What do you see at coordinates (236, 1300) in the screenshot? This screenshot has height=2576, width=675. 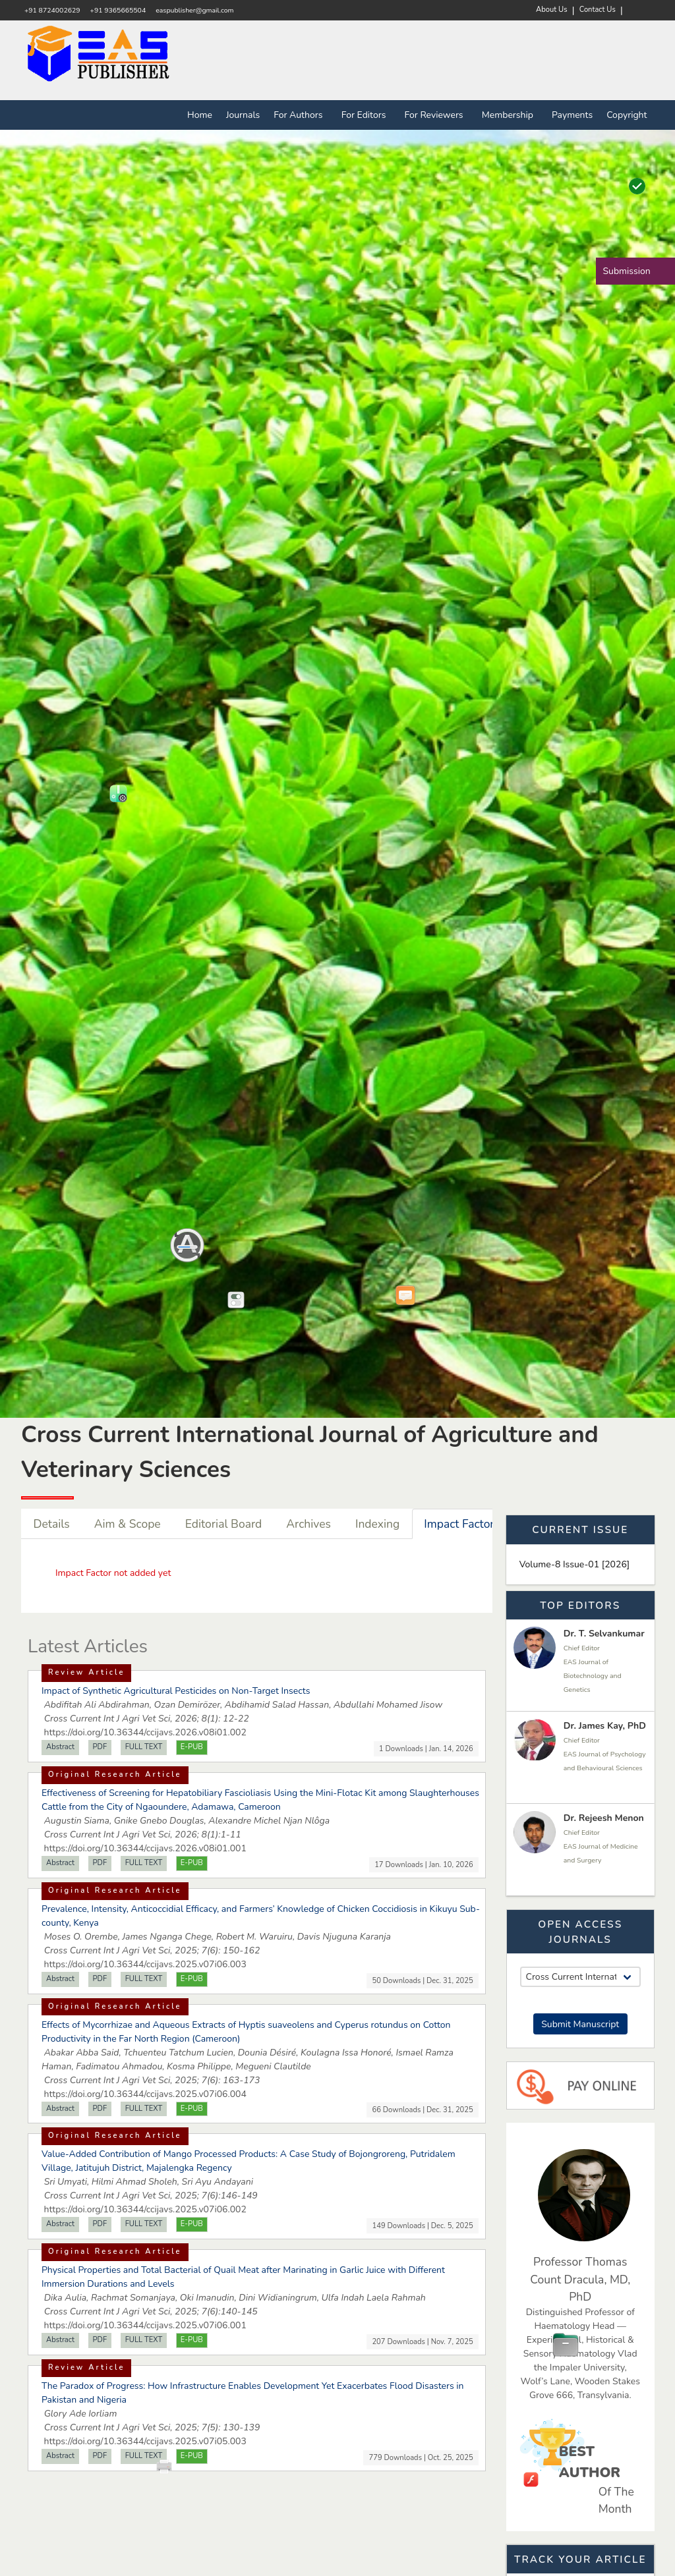 I see `open gnome tweaks to customize system settings` at bounding box center [236, 1300].